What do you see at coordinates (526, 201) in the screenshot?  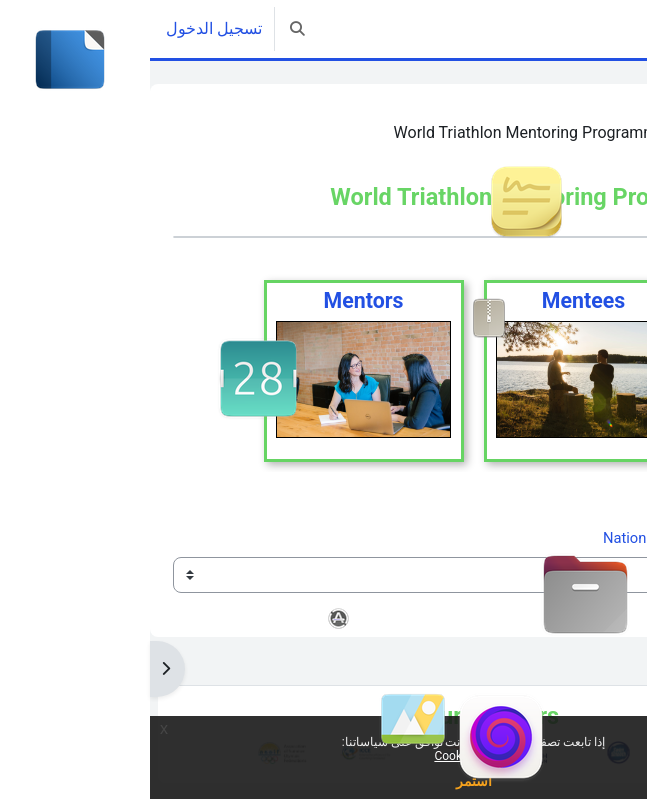 I see `open the Stickies app for quick notes` at bounding box center [526, 201].